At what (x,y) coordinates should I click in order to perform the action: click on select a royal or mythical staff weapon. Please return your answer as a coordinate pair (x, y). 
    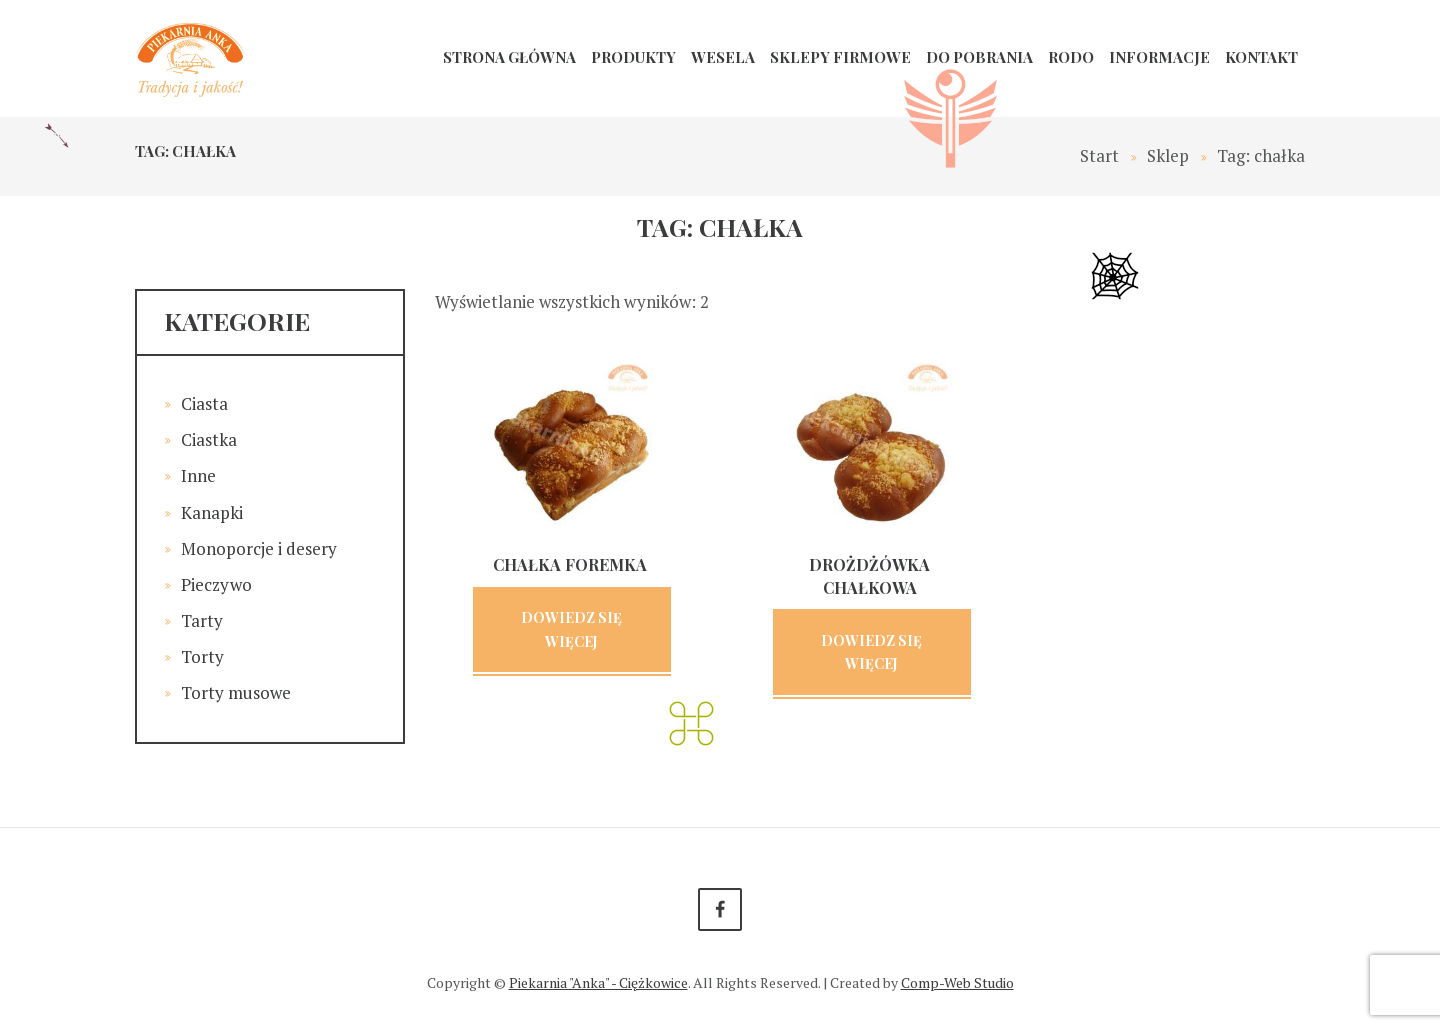
    Looking at the image, I should click on (950, 118).